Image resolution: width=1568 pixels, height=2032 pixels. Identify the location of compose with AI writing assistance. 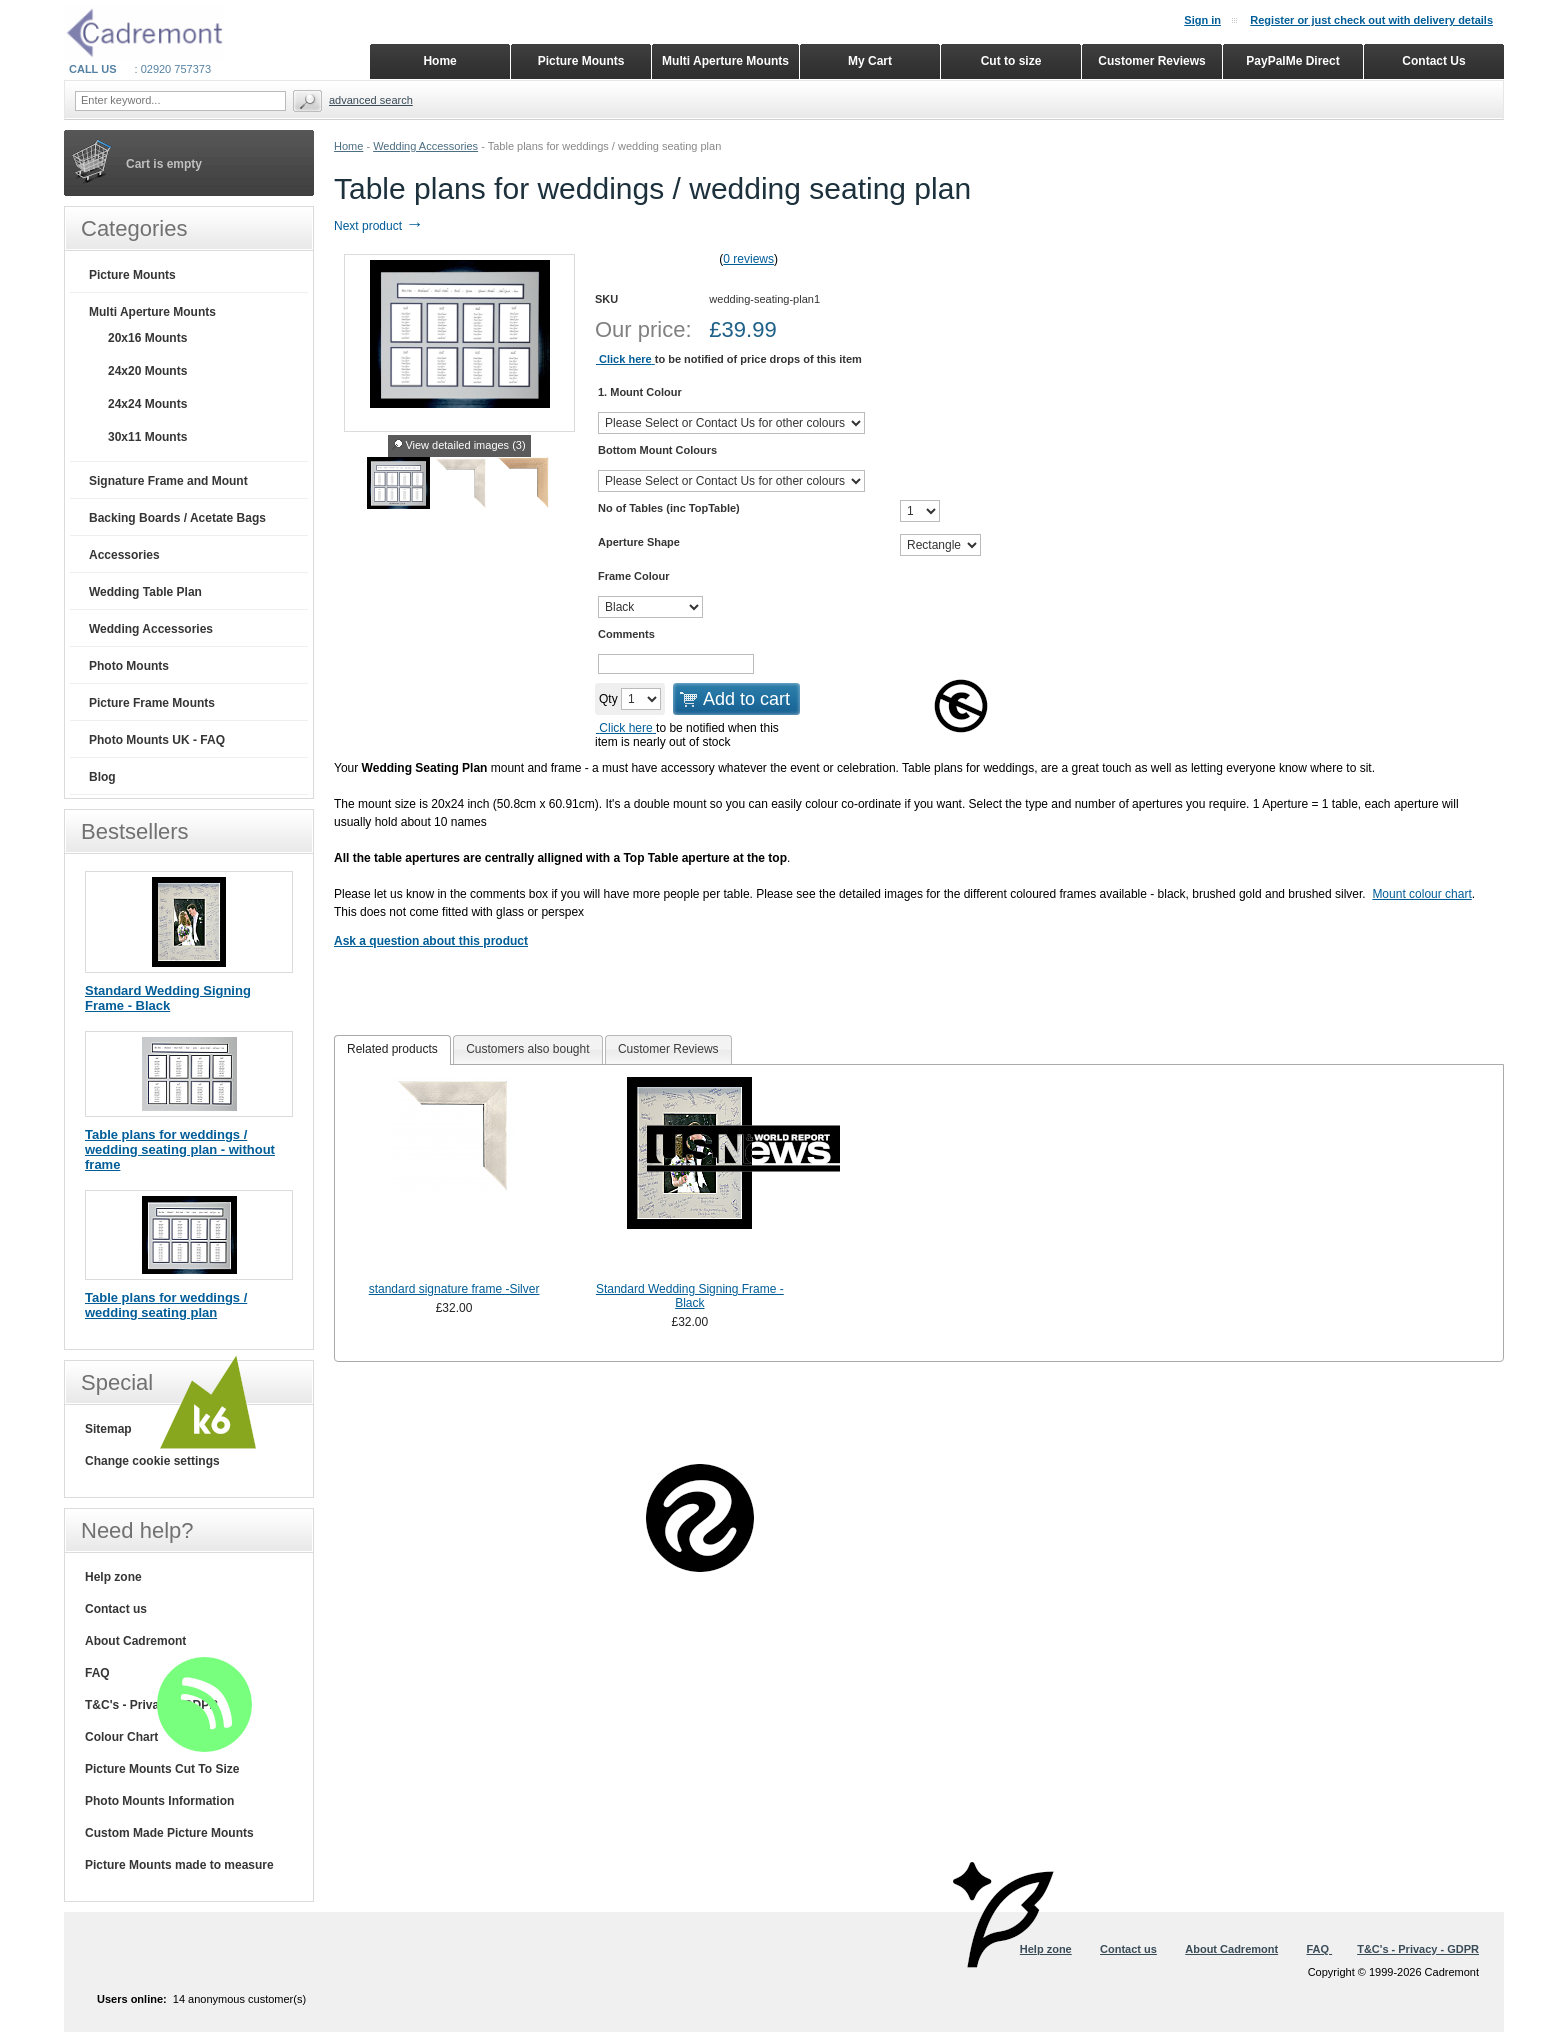
(1010, 1919).